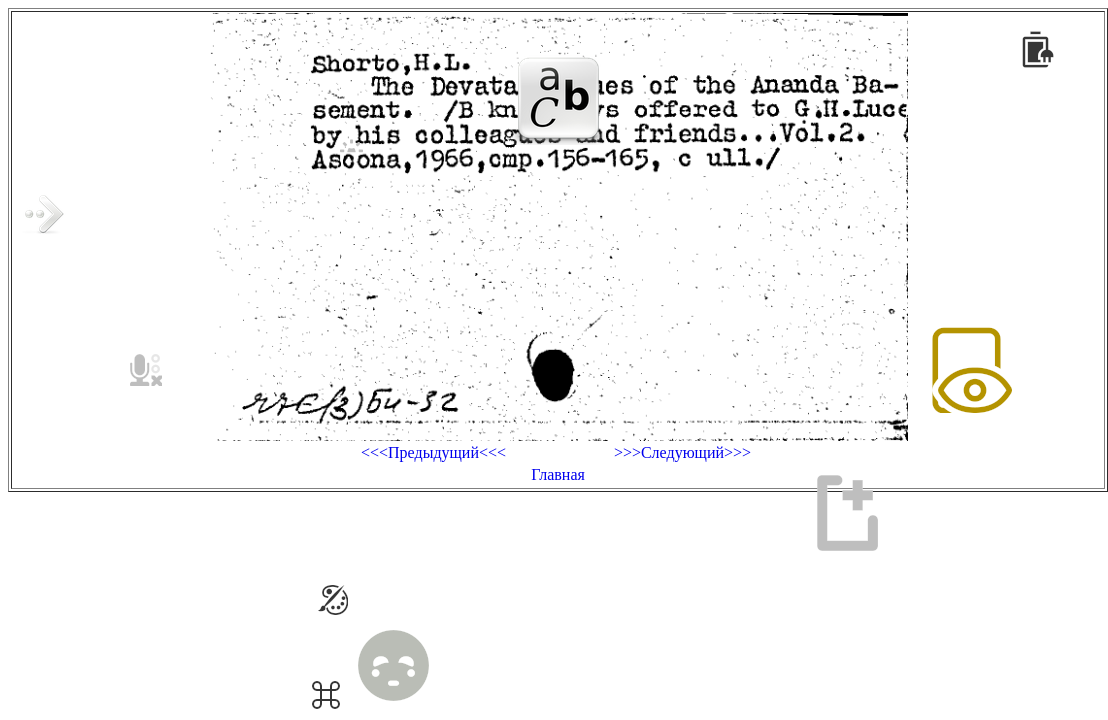 The image size is (1108, 720). I want to click on open graphics or drawing applications, so click(333, 600).